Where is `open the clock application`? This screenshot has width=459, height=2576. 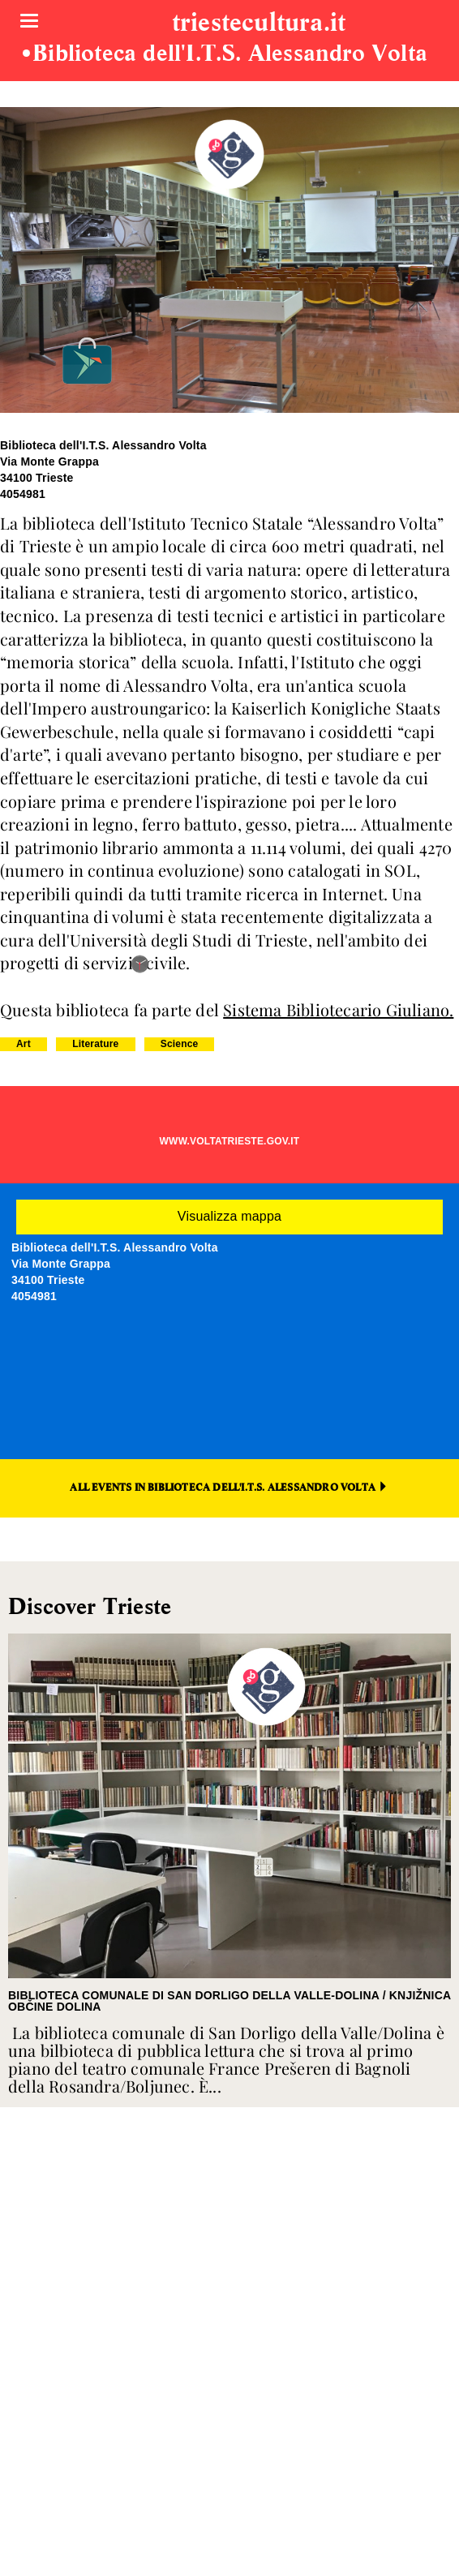
open the clock application is located at coordinates (139, 964).